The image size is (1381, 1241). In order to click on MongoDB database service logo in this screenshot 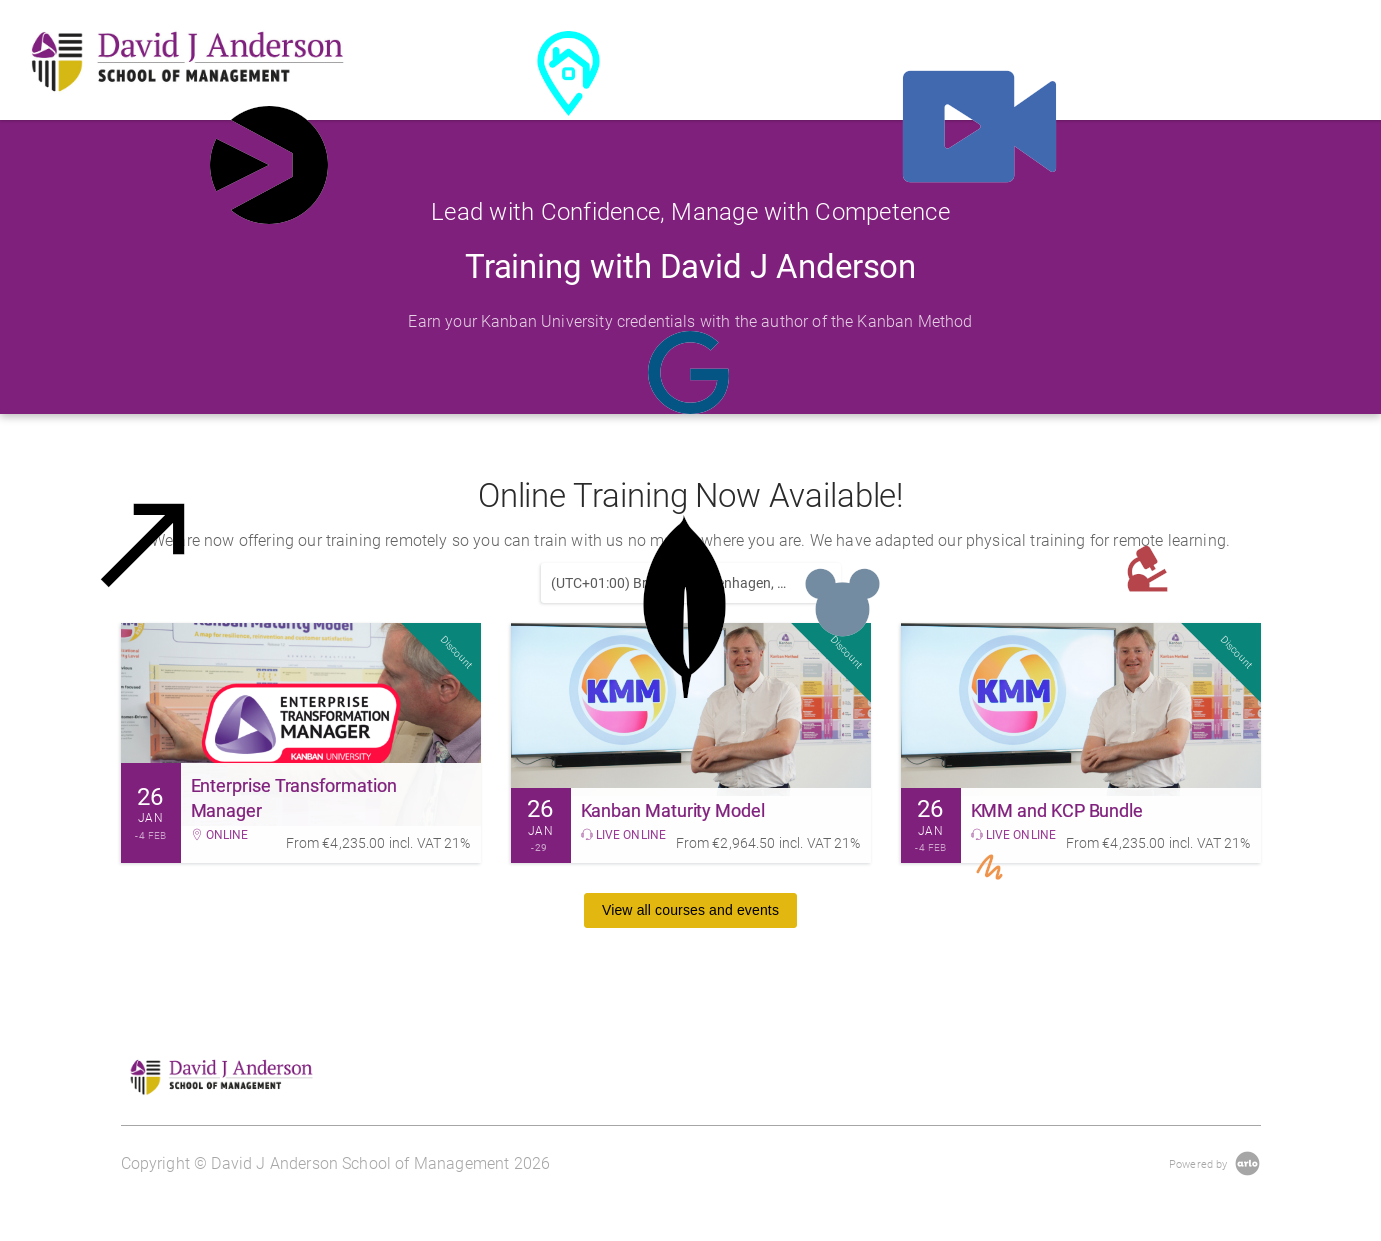, I will do `click(684, 606)`.